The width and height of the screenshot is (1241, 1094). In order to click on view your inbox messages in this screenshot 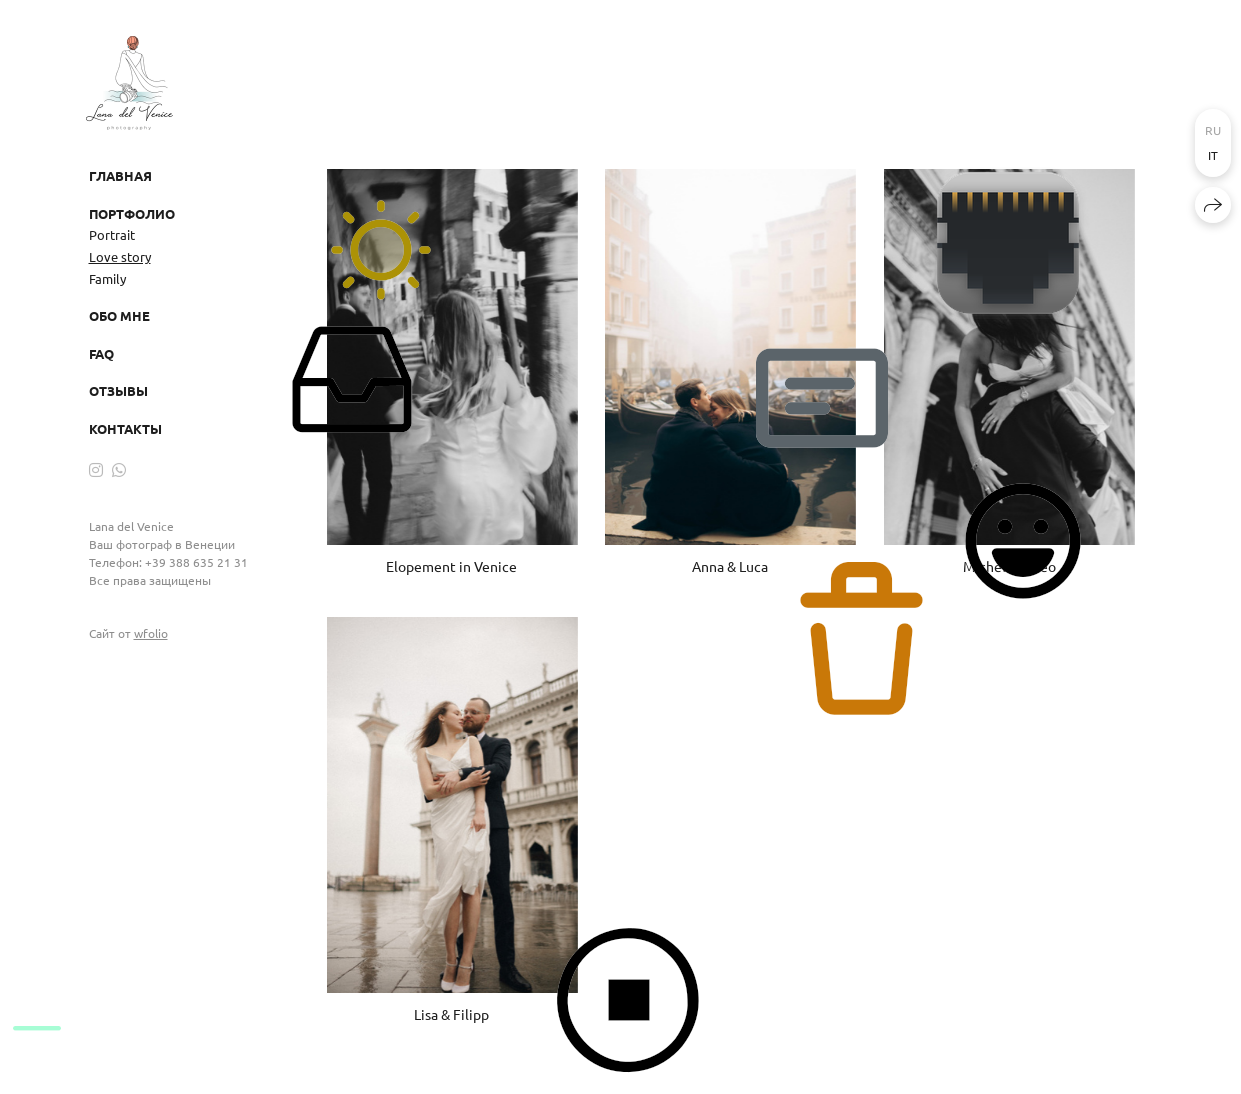, I will do `click(352, 378)`.